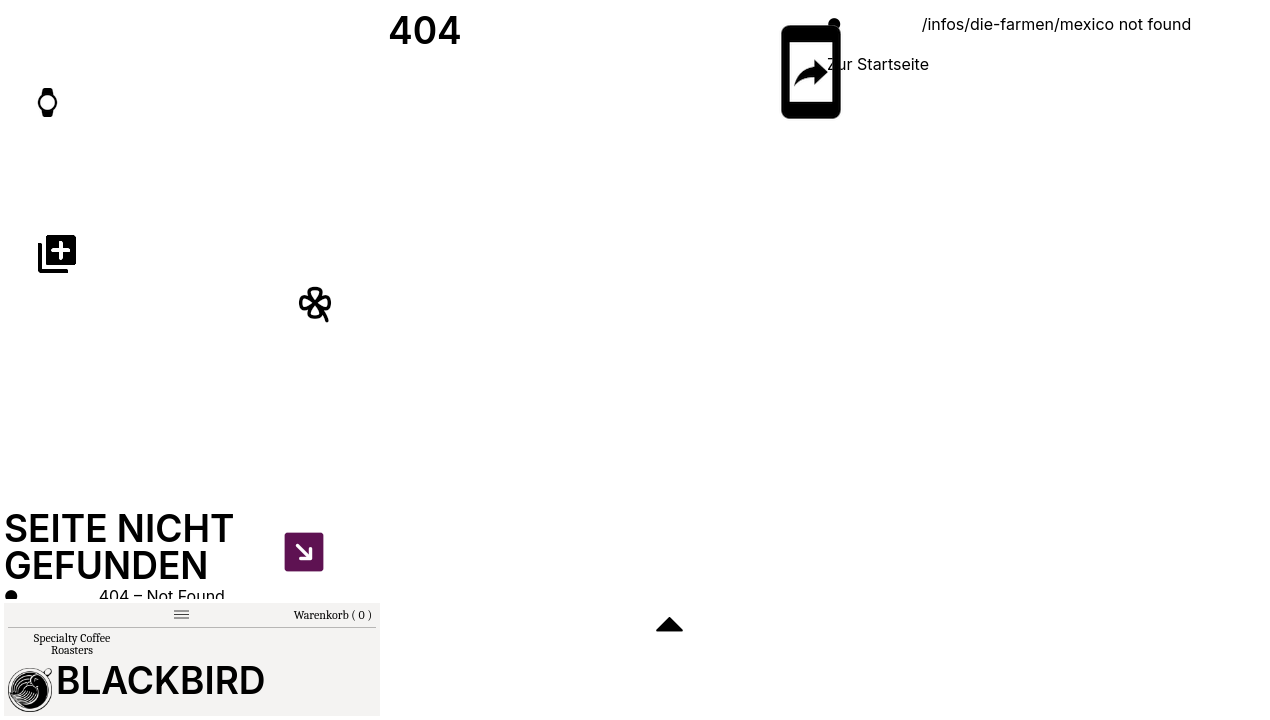  What do you see at coordinates (304, 552) in the screenshot?
I see `navigate to the bottom-right section` at bounding box center [304, 552].